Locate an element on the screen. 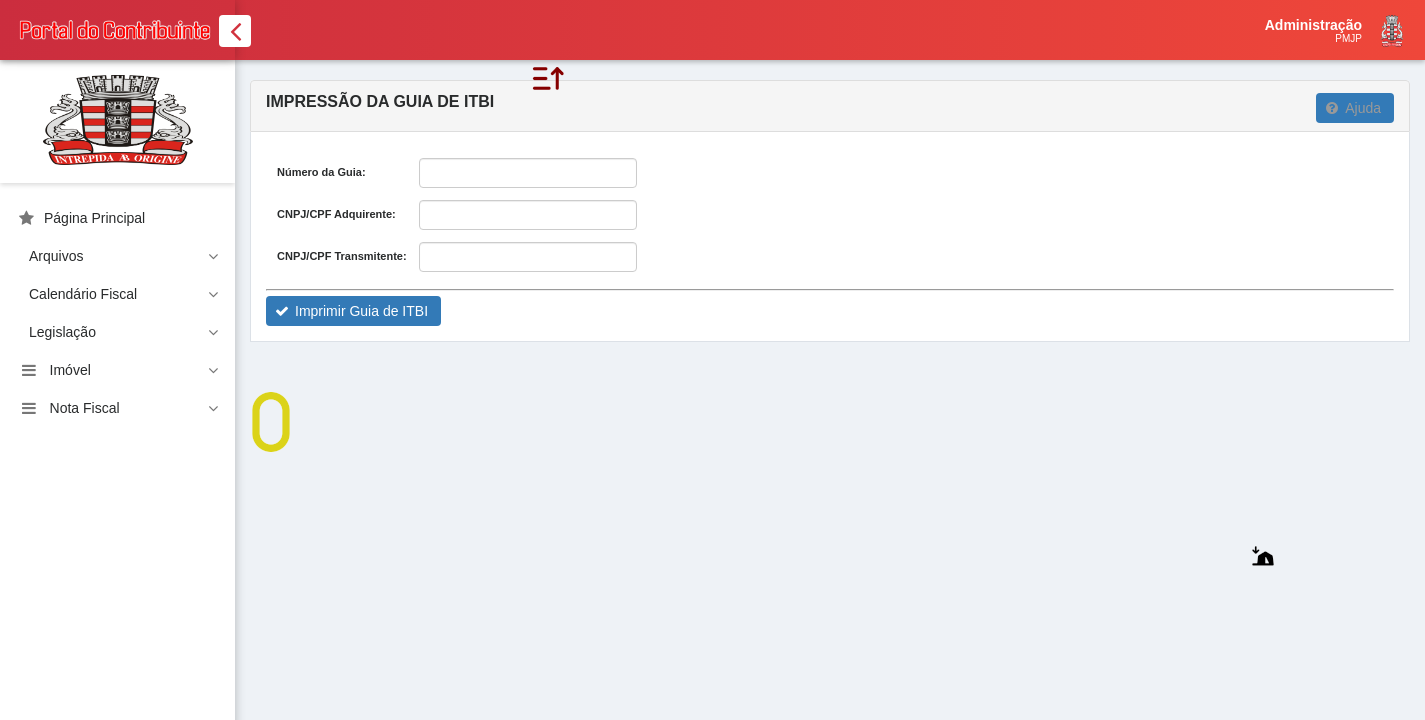  set exposure compensation to zero is located at coordinates (271, 422).